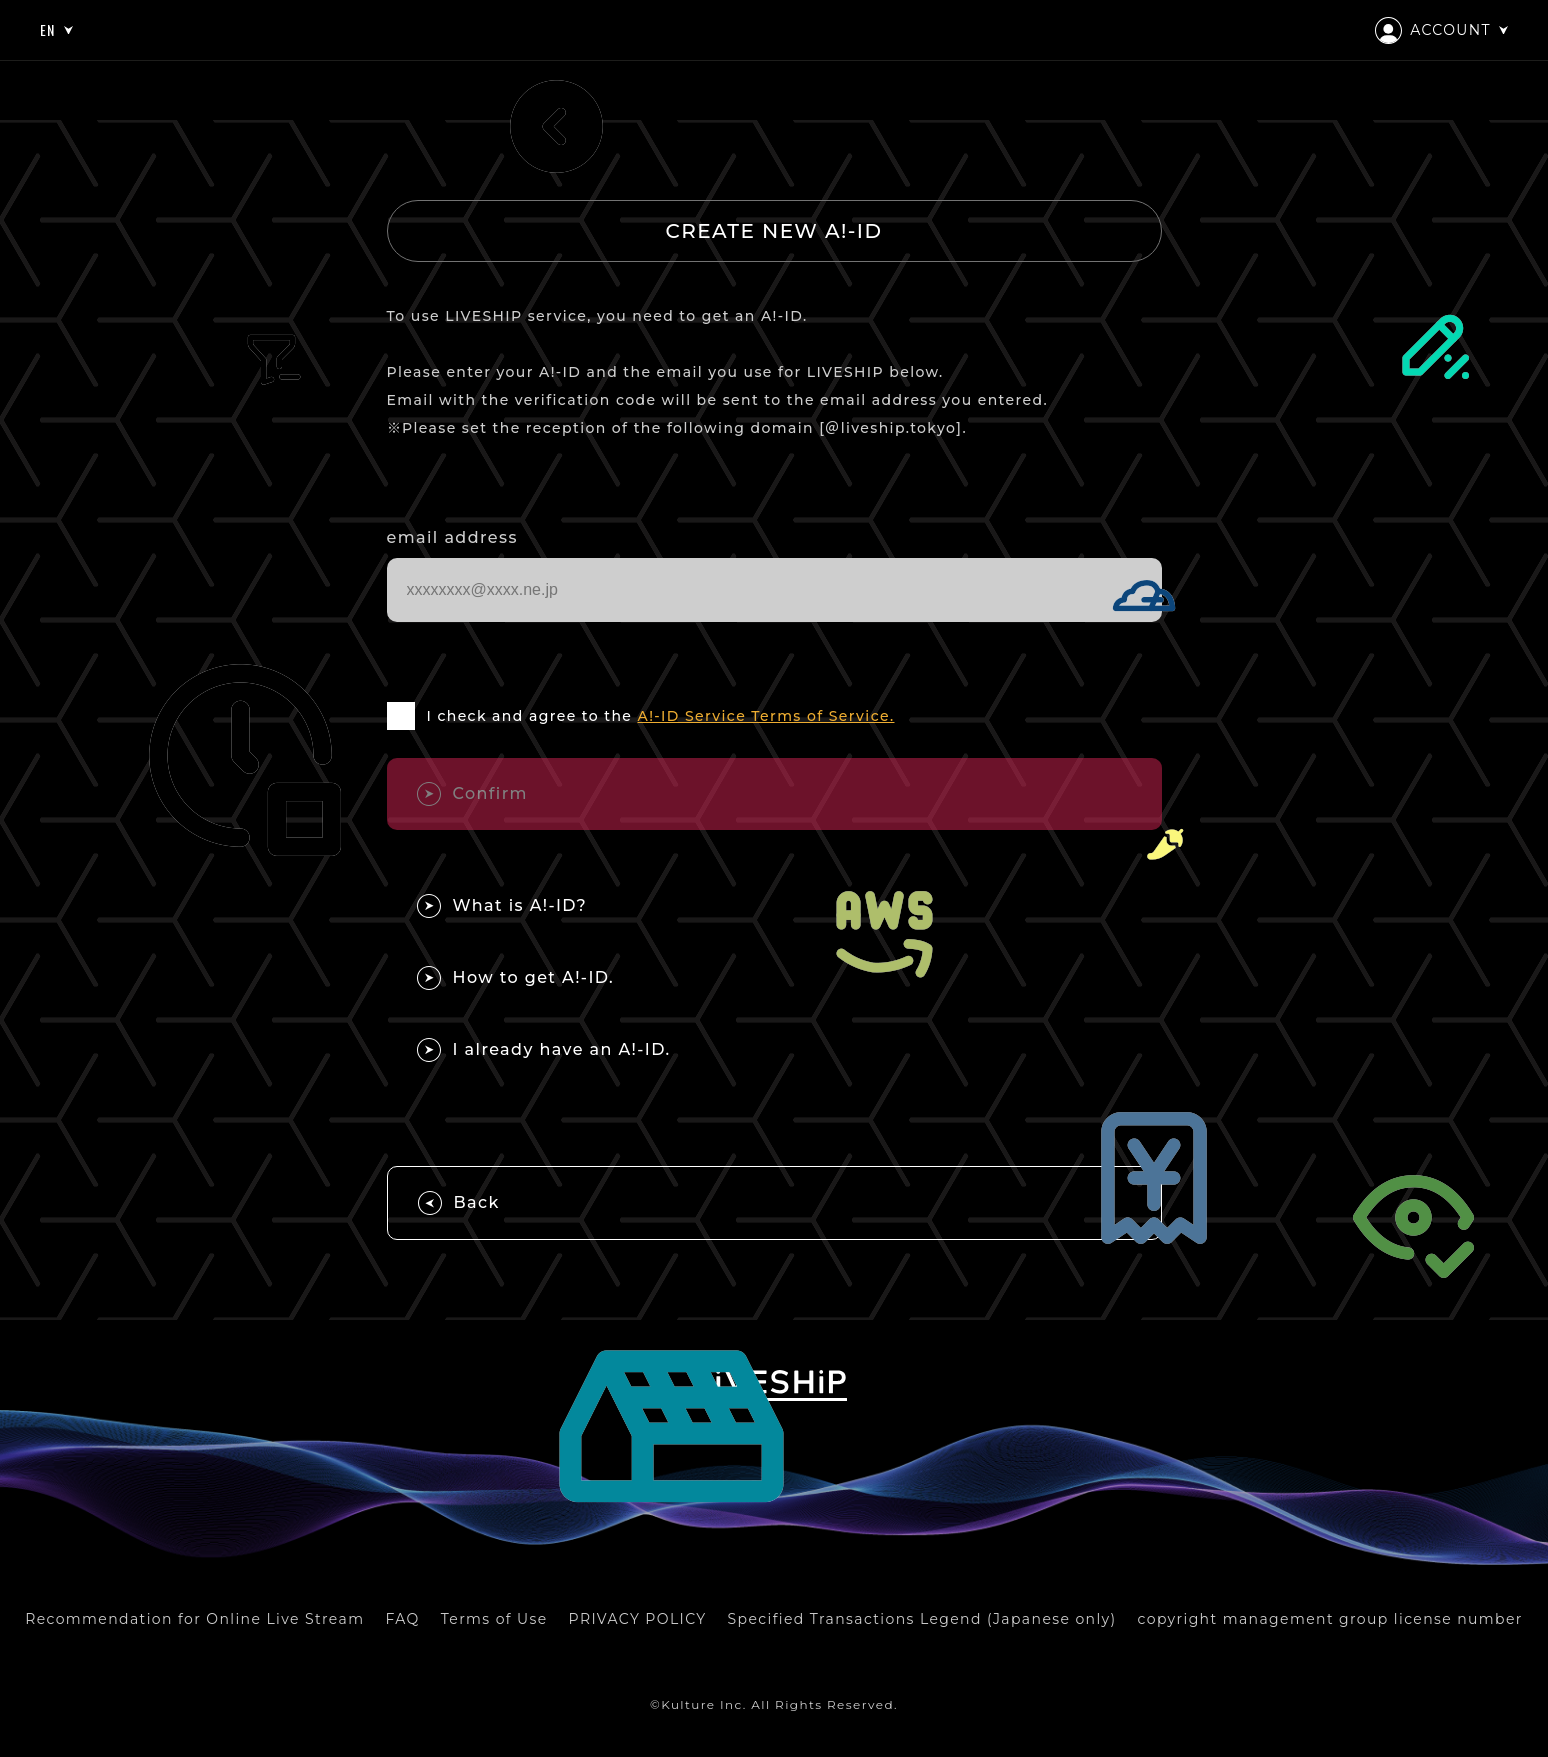  What do you see at coordinates (1434, 344) in the screenshot?
I see `edit or apply a discount code` at bounding box center [1434, 344].